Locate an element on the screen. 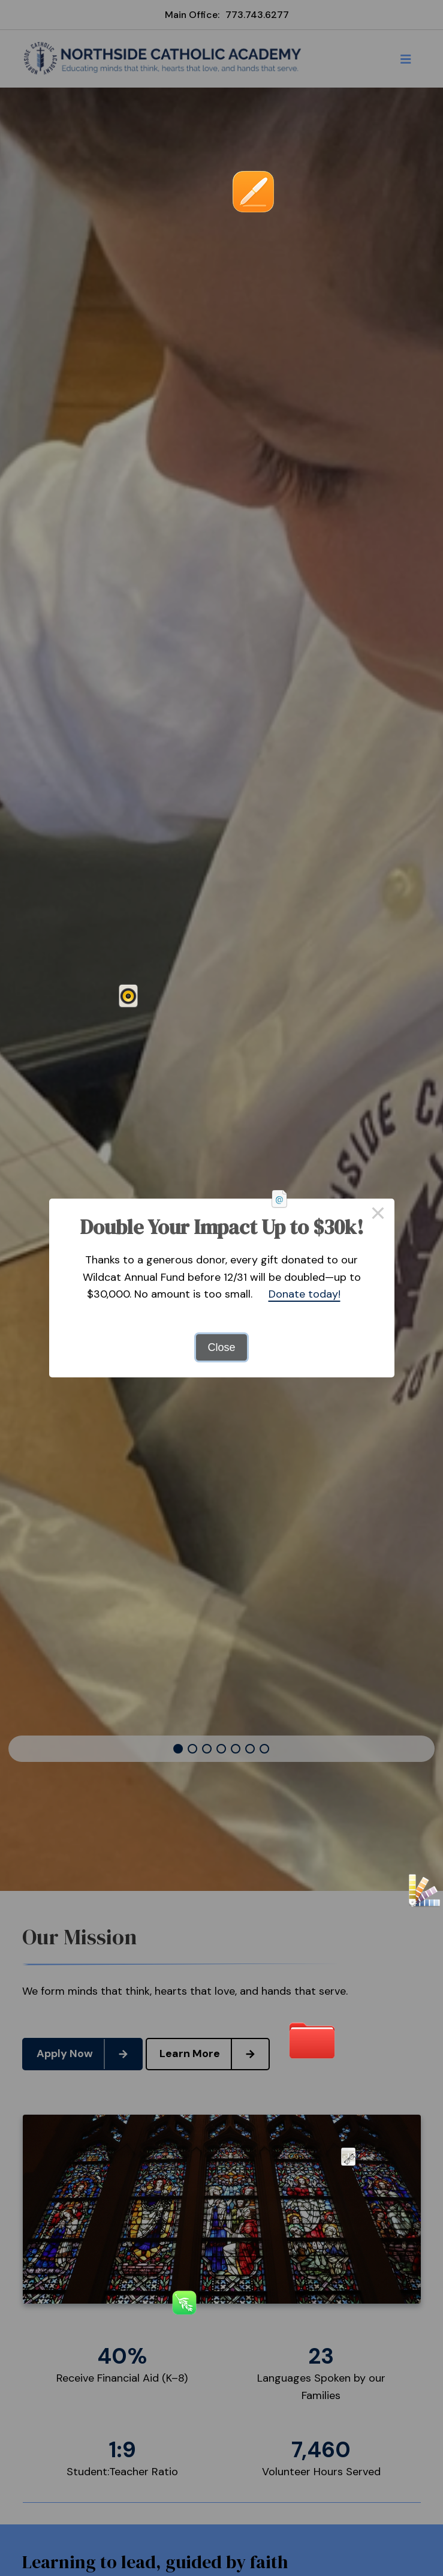  open the documents app is located at coordinates (348, 2157).